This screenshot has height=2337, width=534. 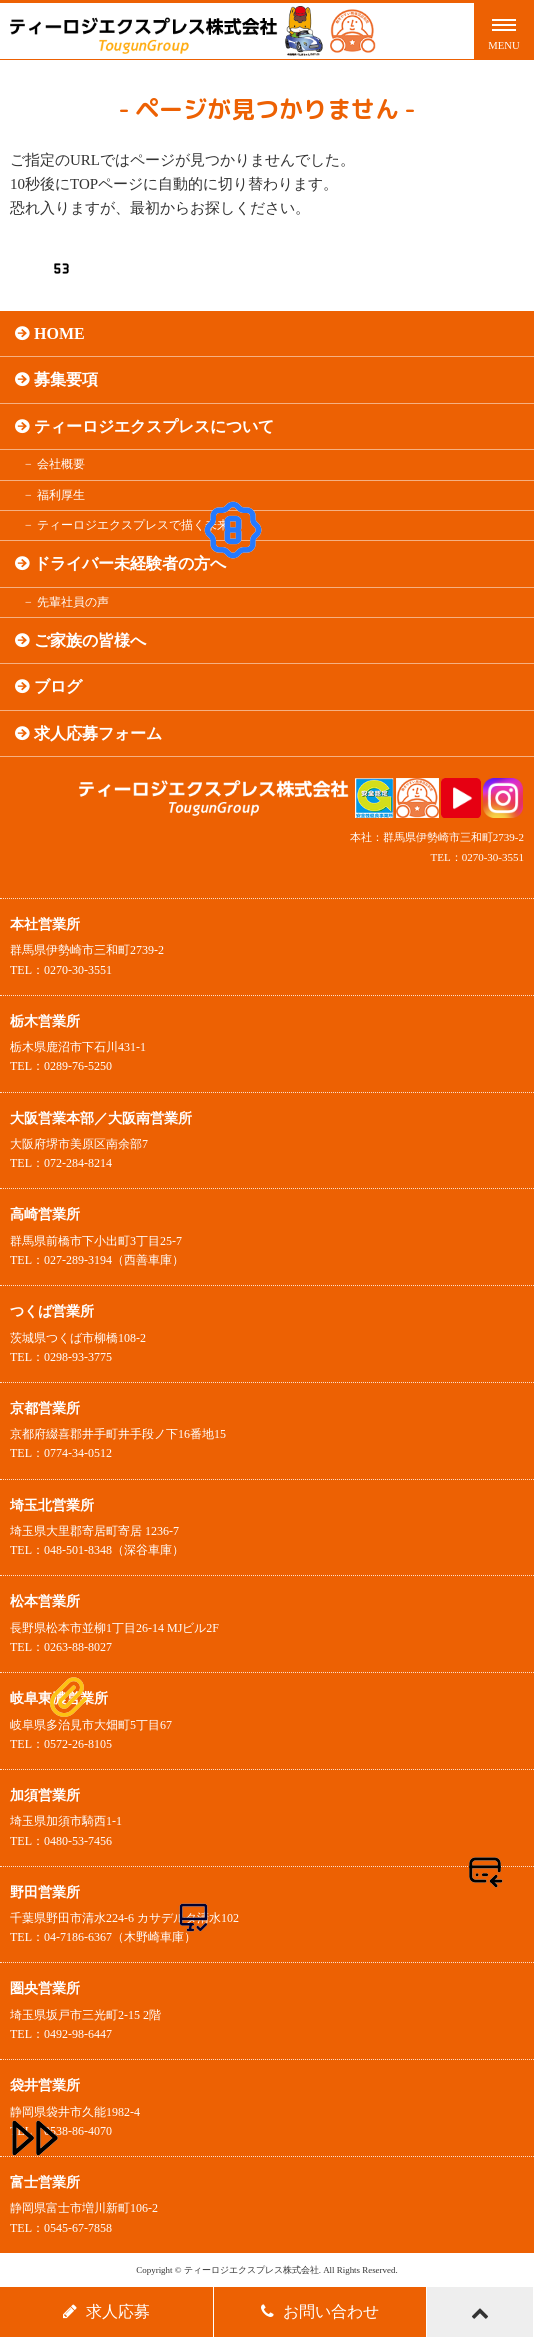 What do you see at coordinates (61, 268) in the screenshot?
I see `displays the number 53 as a label or counter` at bounding box center [61, 268].